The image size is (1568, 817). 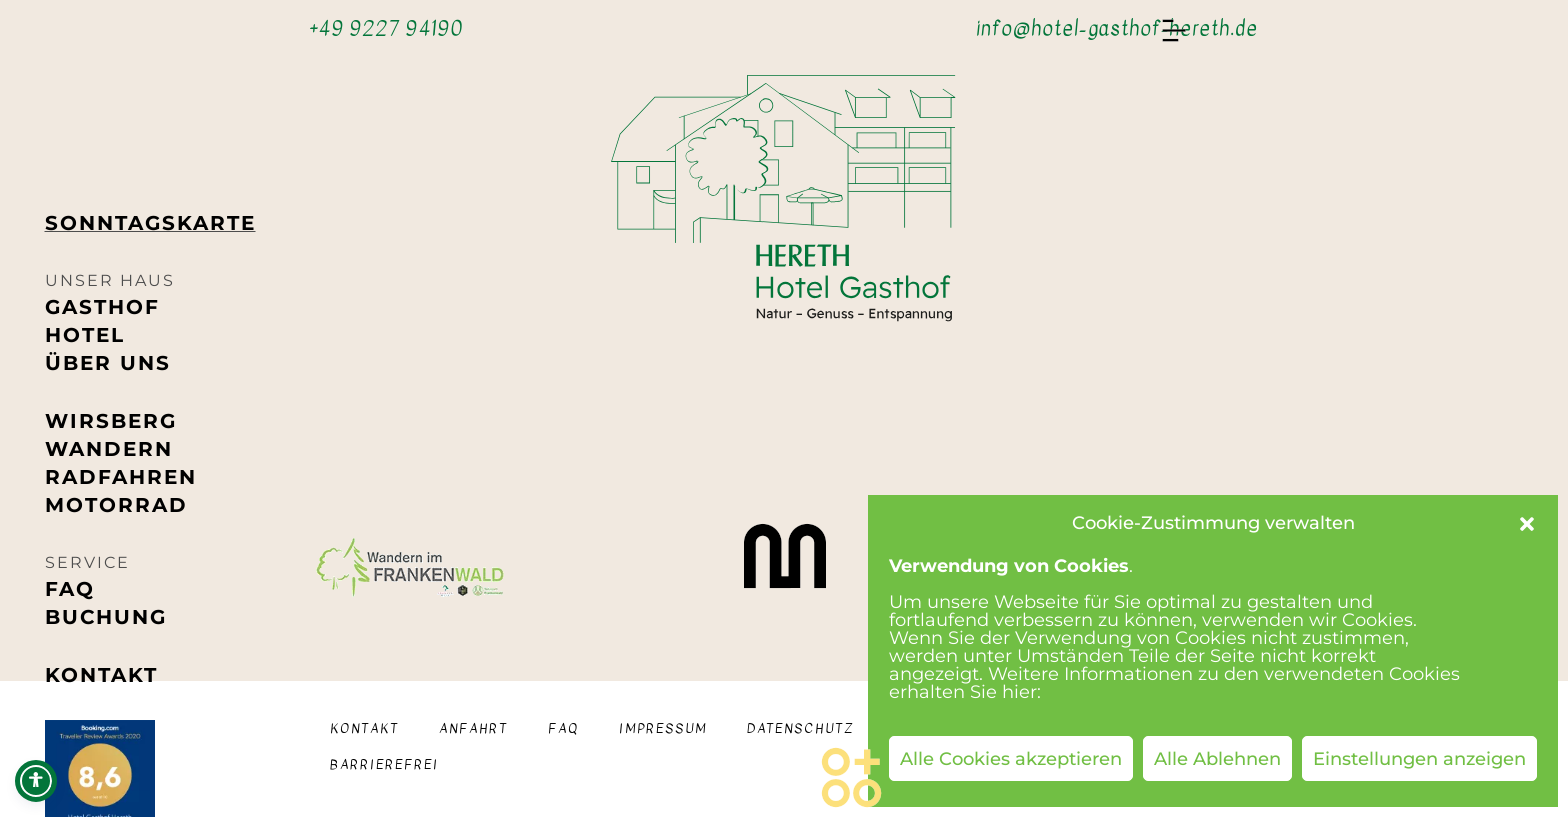 What do you see at coordinates (851, 777) in the screenshot?
I see `add a new app to your collection` at bounding box center [851, 777].